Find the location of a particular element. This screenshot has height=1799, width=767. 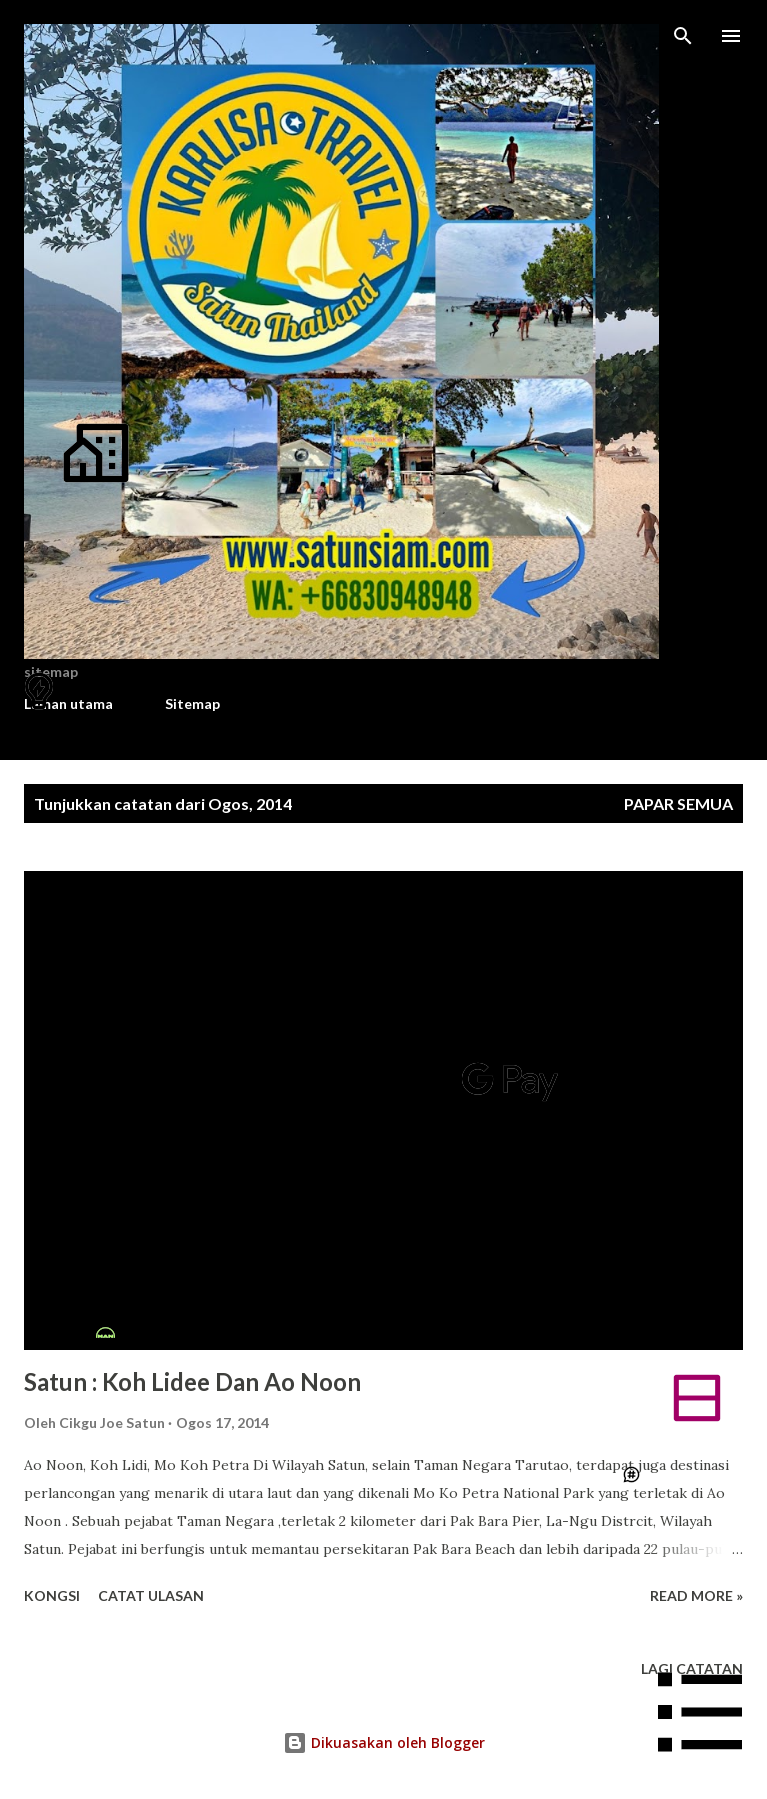

switch to horizontal row layout is located at coordinates (697, 1398).